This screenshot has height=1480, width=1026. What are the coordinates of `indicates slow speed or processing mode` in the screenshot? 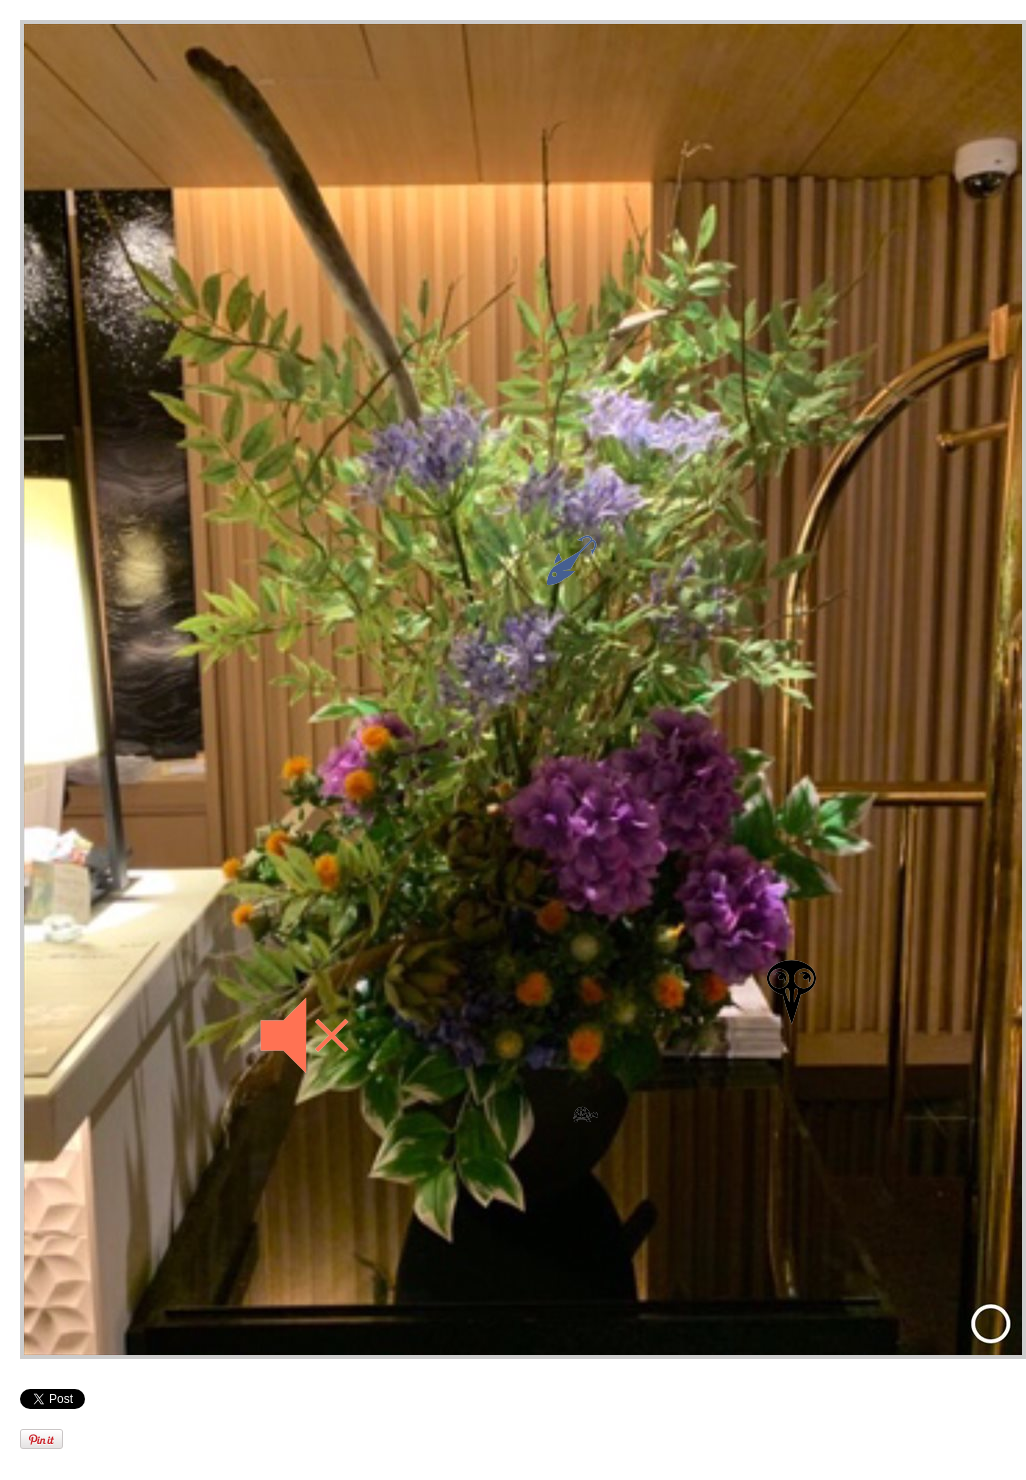 It's located at (585, 1114).